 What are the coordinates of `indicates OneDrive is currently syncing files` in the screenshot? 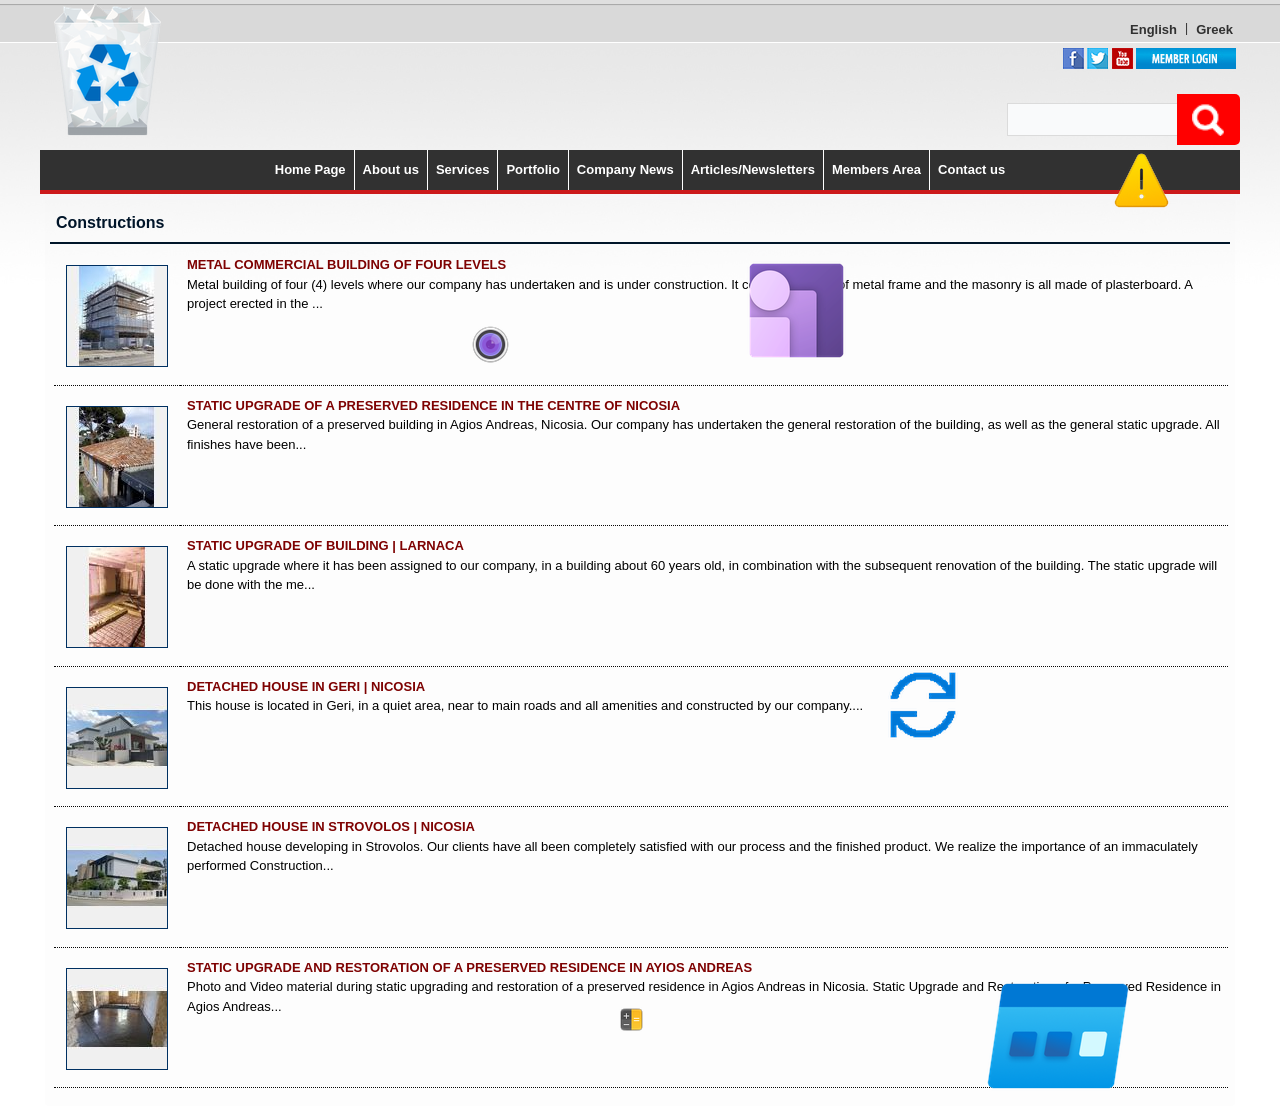 It's located at (923, 705).